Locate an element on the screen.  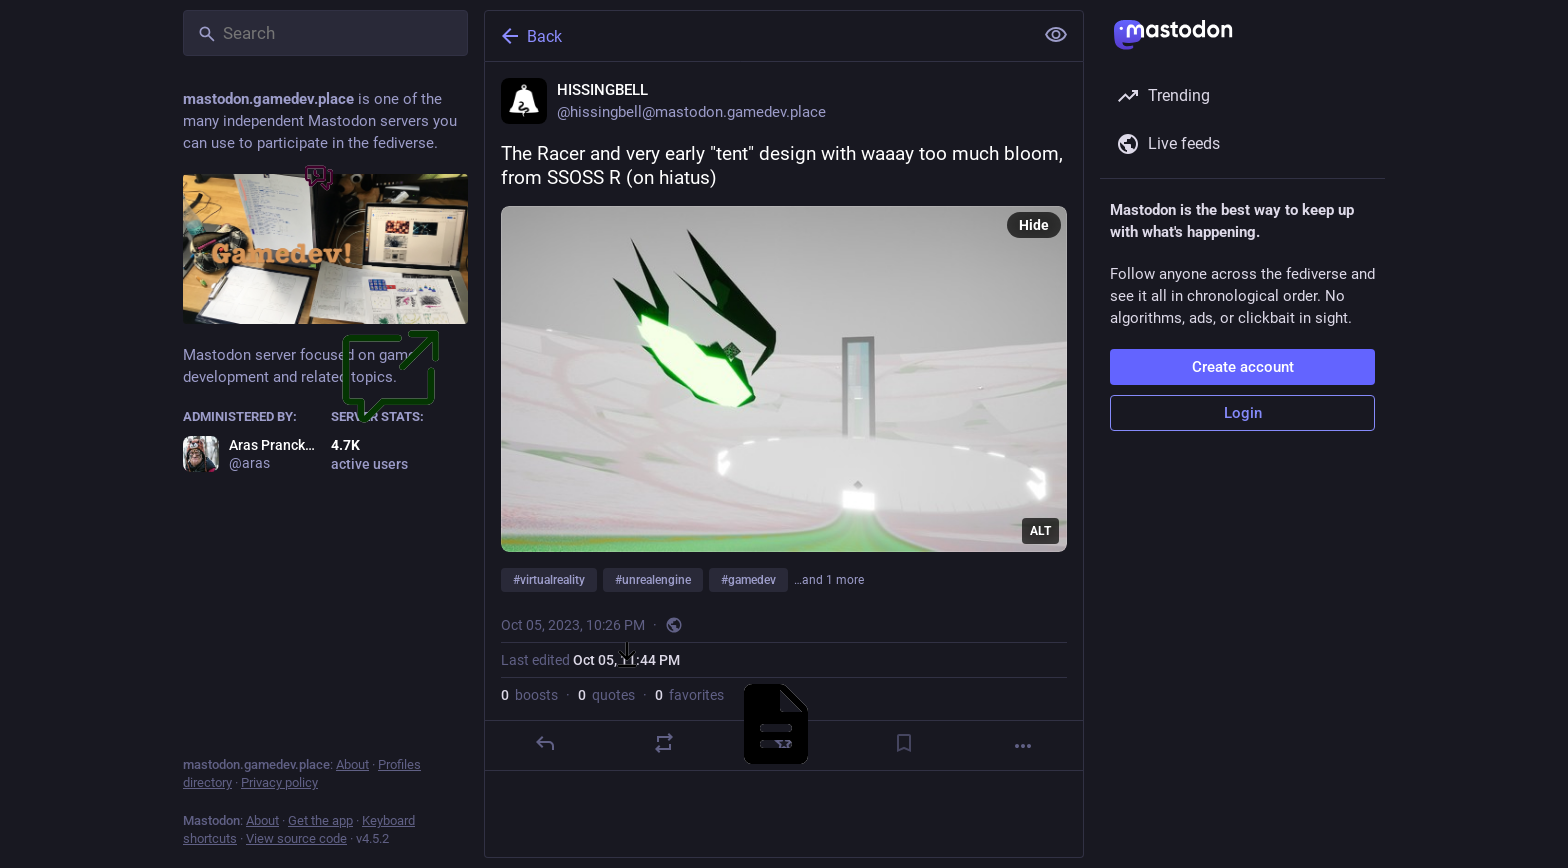
move item to bottom of list is located at coordinates (627, 655).